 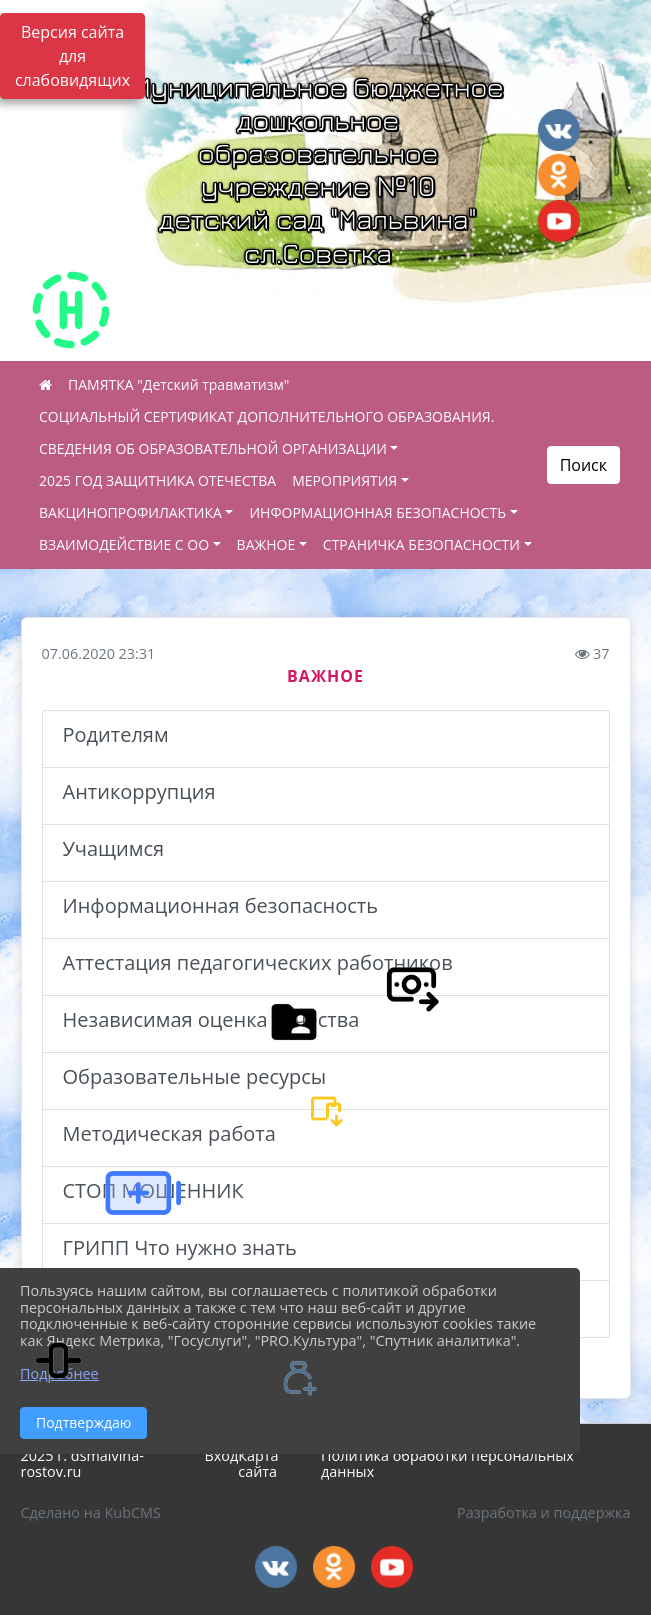 I want to click on indicates a helipad or helicopter landing zone, so click(x=71, y=310).